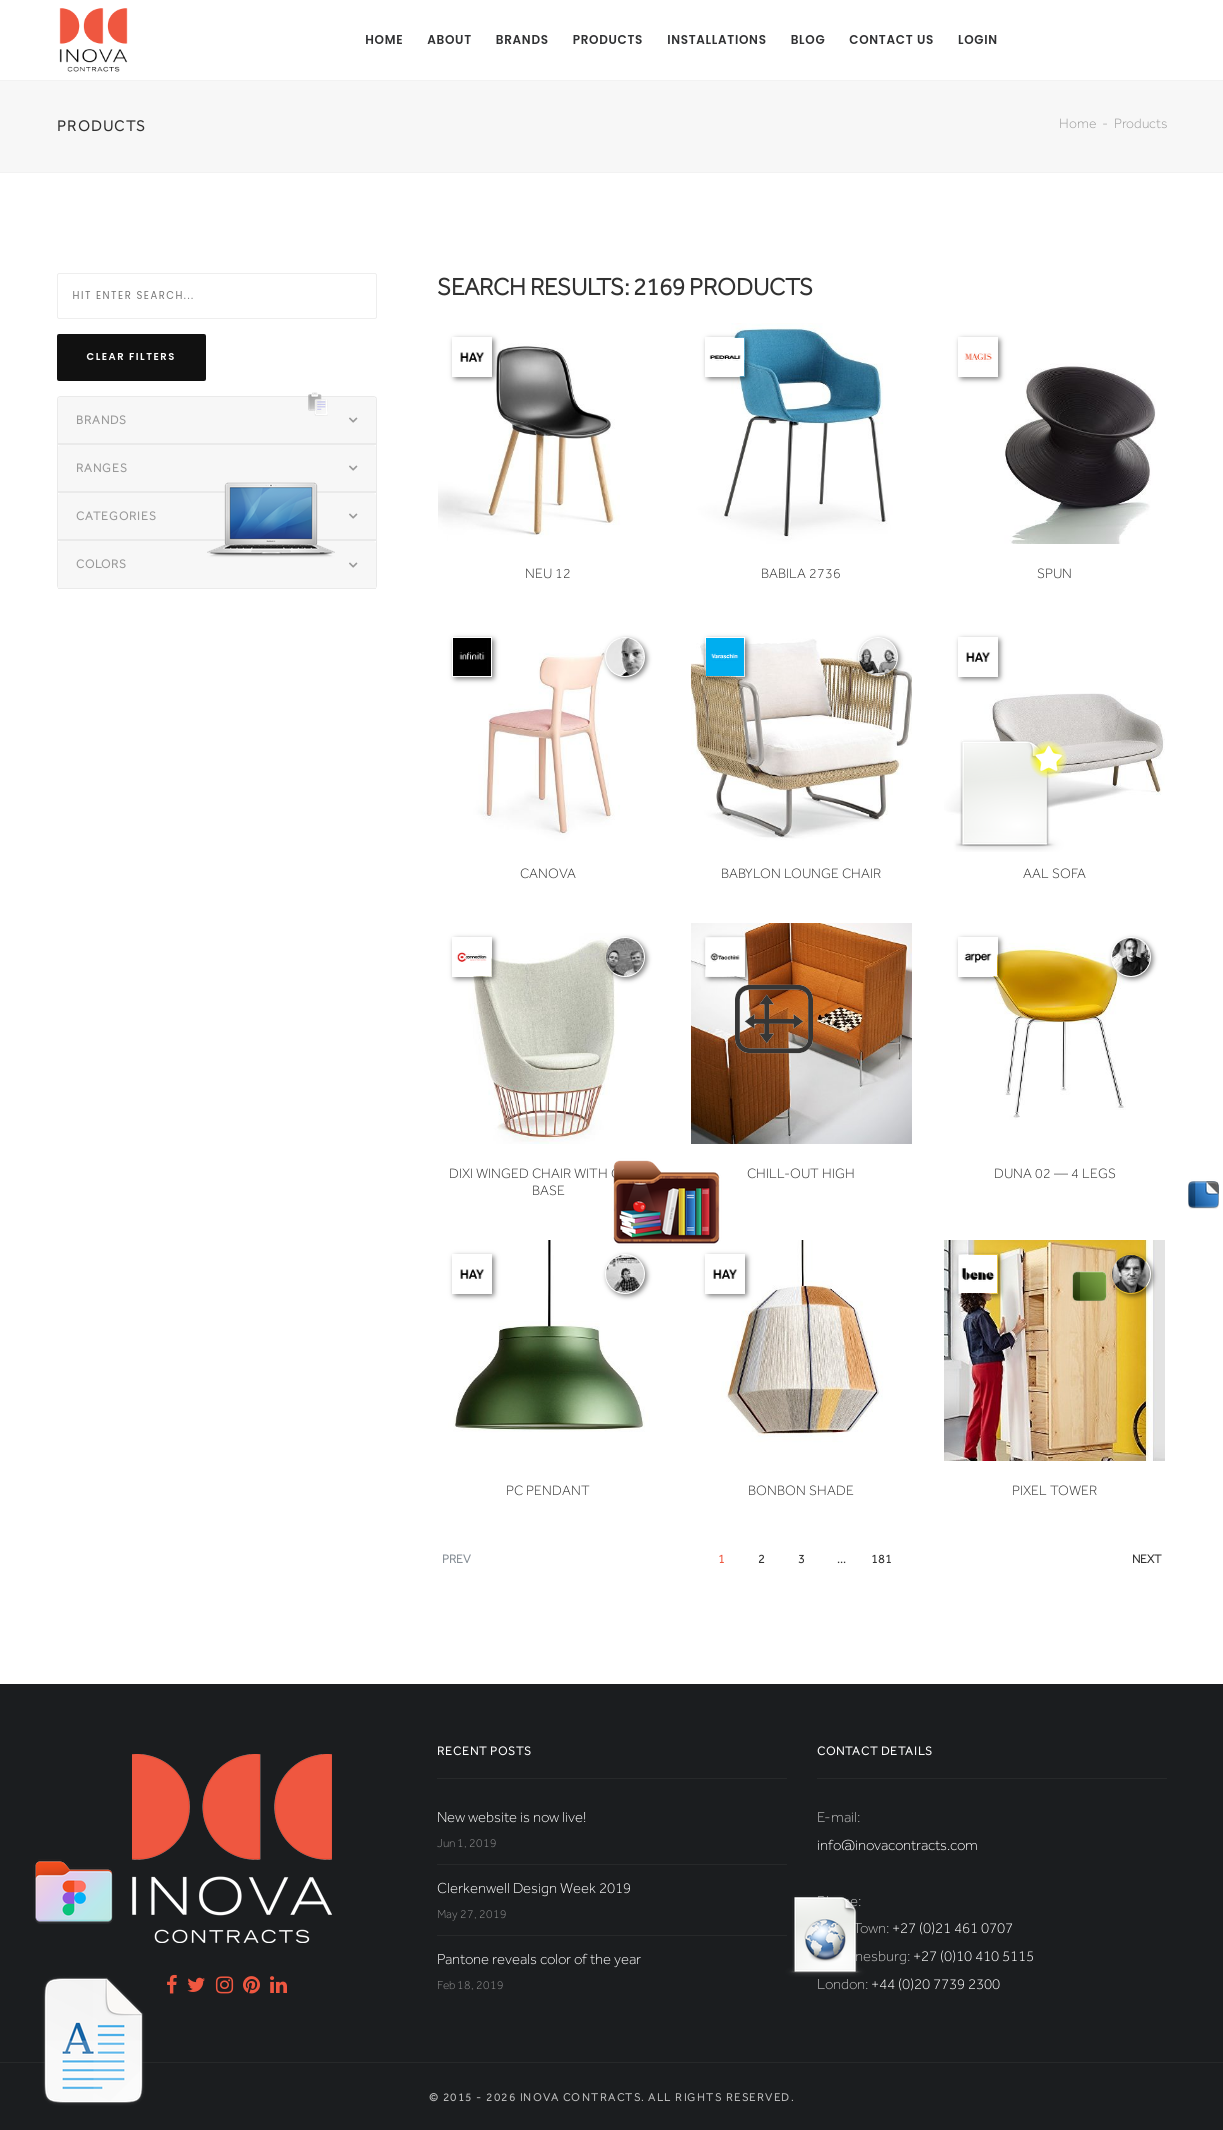 Image resolution: width=1223 pixels, height=2130 pixels. I want to click on change desktop wallpaper settings, so click(1203, 1193).